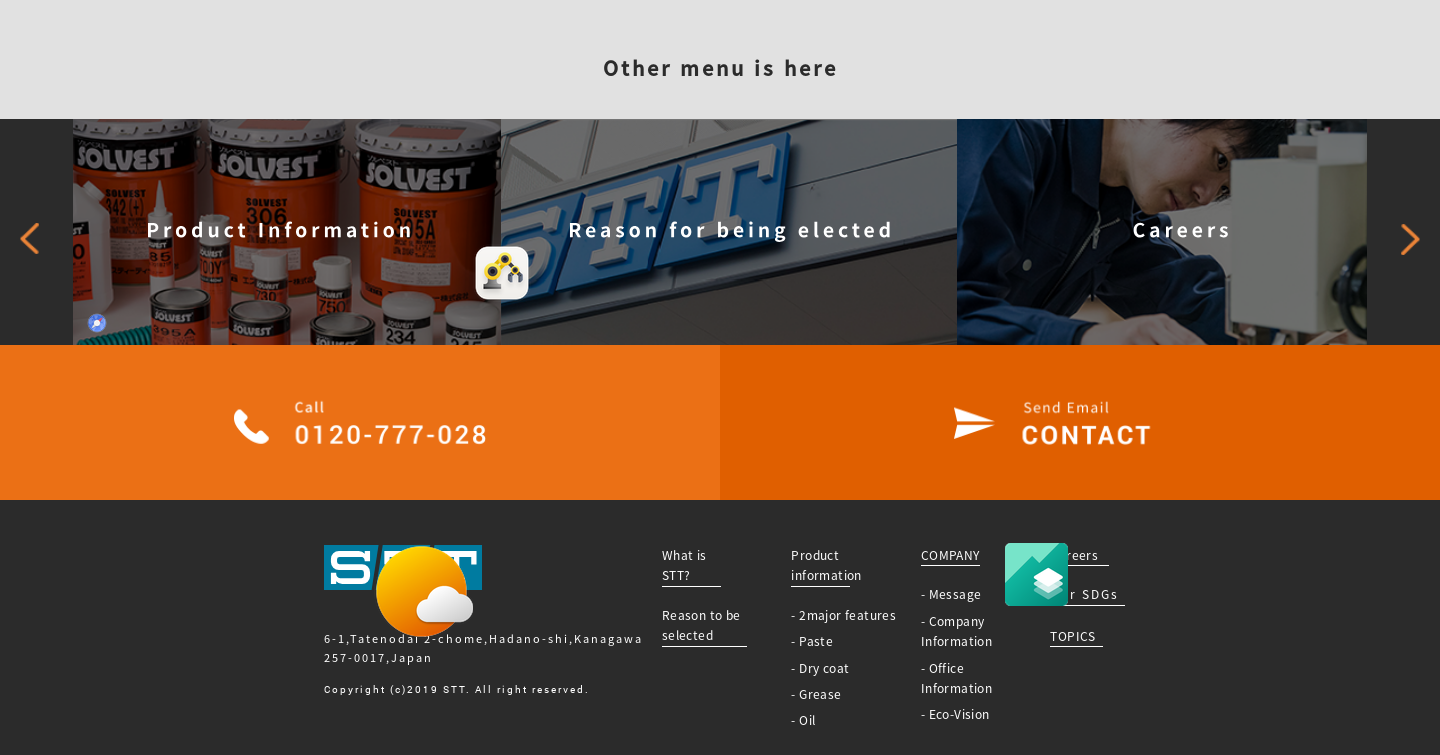 The width and height of the screenshot is (1440, 755). What do you see at coordinates (502, 273) in the screenshot?
I see `open gnome builder development environment` at bounding box center [502, 273].